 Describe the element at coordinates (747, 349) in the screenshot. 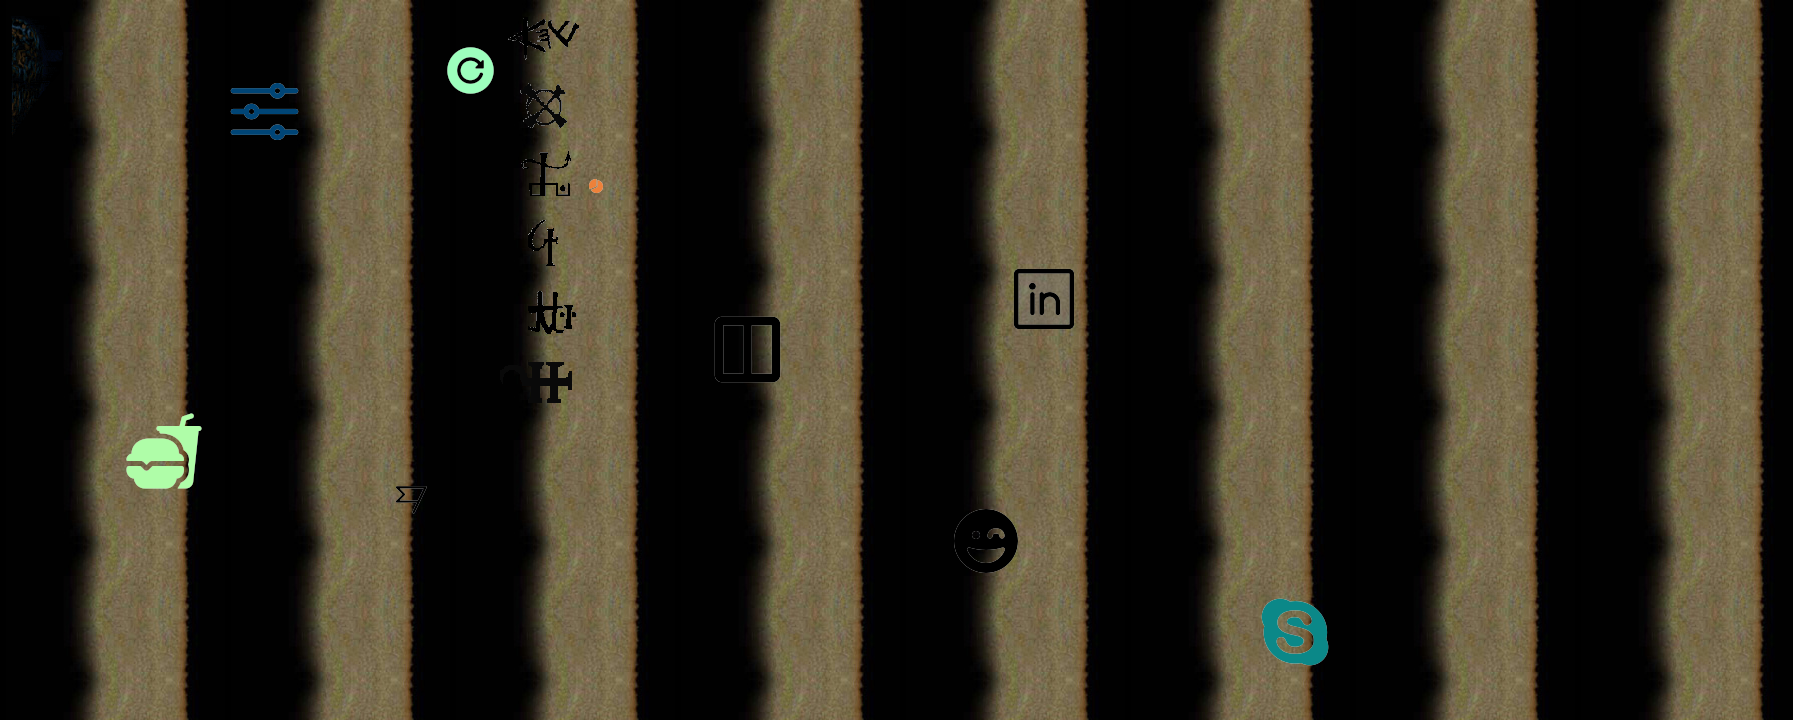

I see `split view horizontally` at that location.